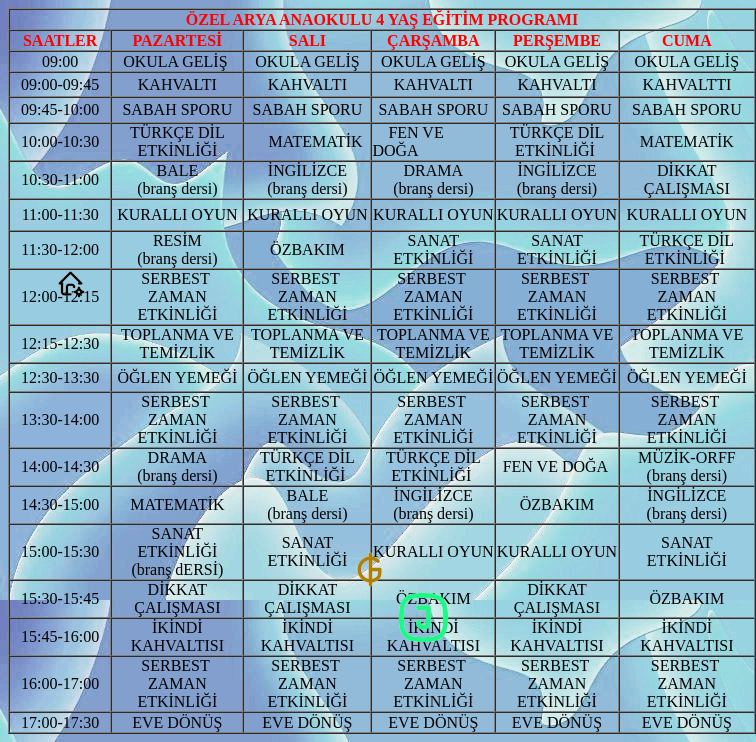 The image size is (756, 742). Describe the element at coordinates (70, 283) in the screenshot. I see `access smart home features` at that location.